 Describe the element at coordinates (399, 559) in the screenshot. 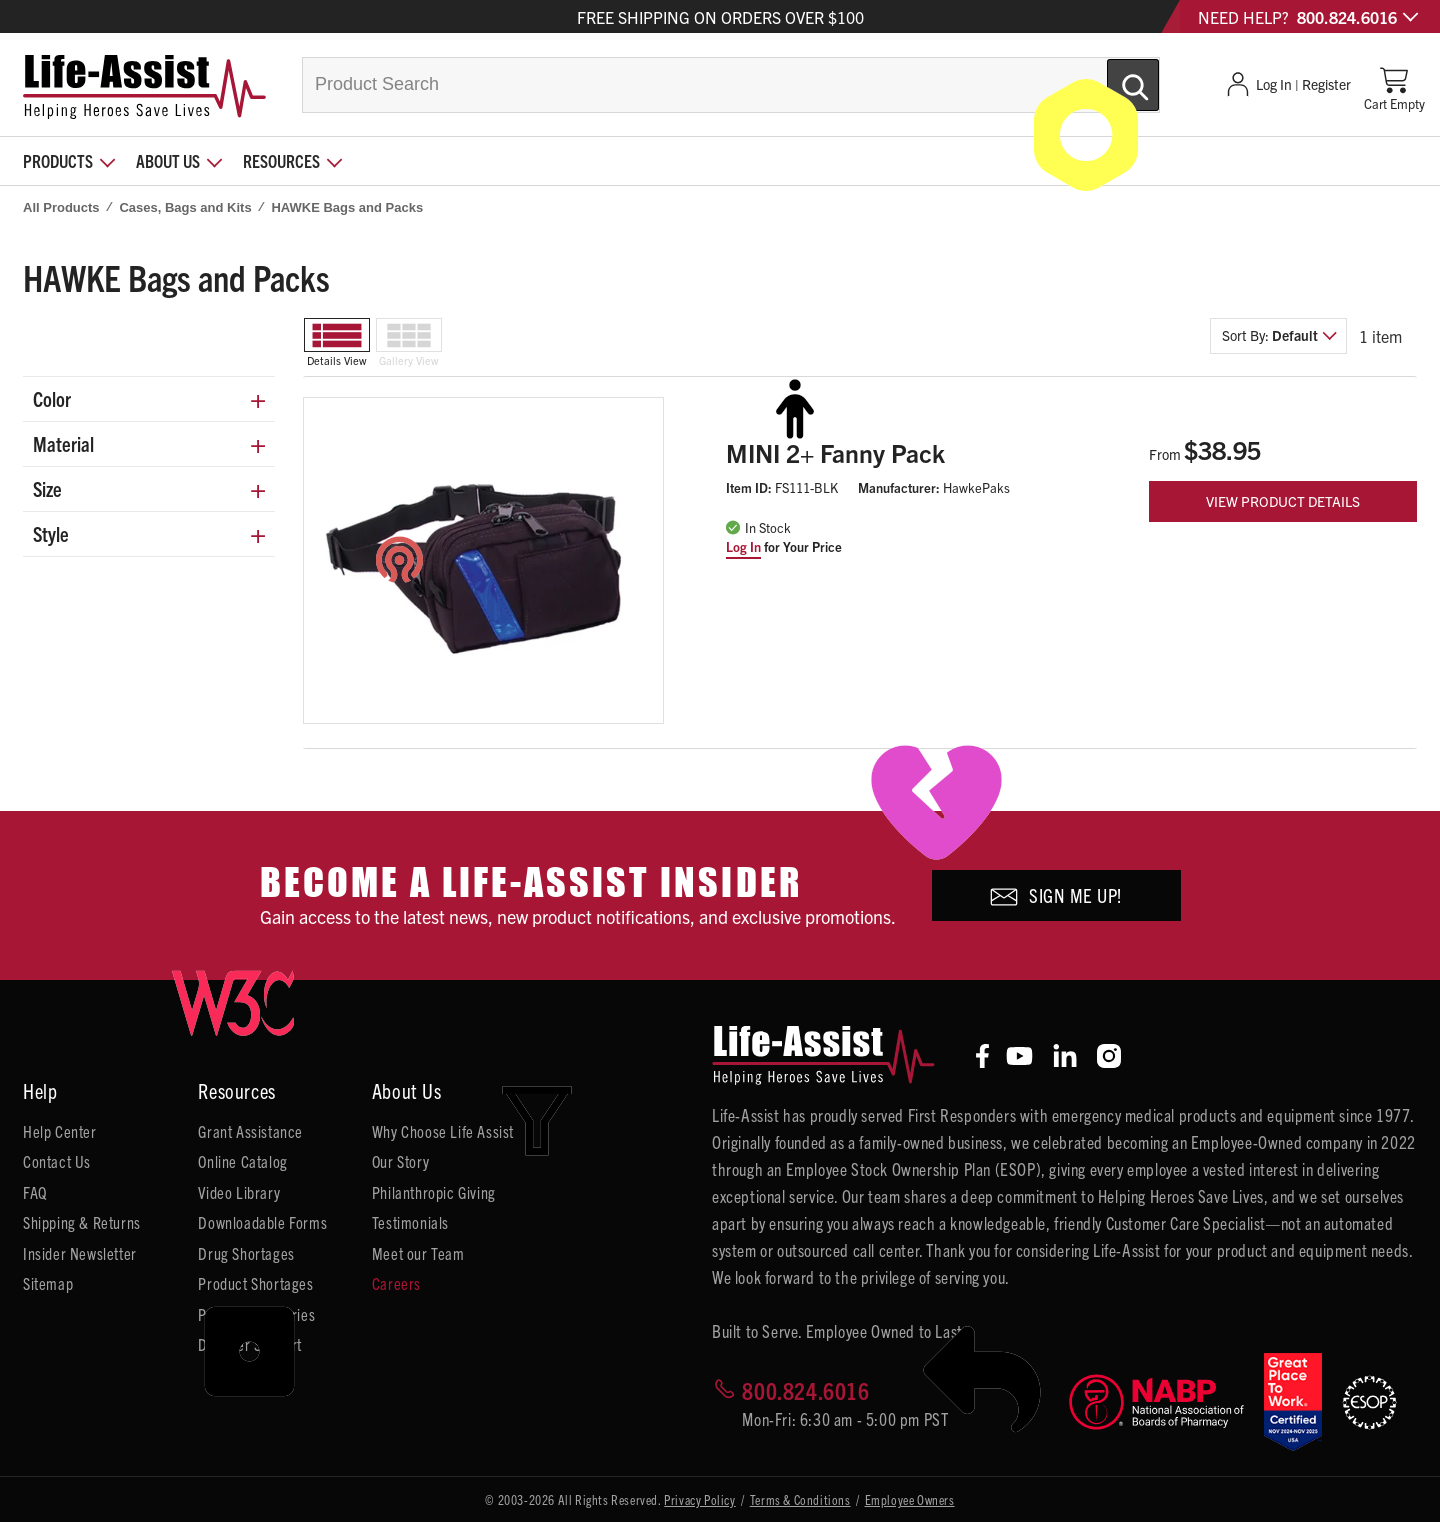

I see `ceph distributed storage platform logo` at that location.